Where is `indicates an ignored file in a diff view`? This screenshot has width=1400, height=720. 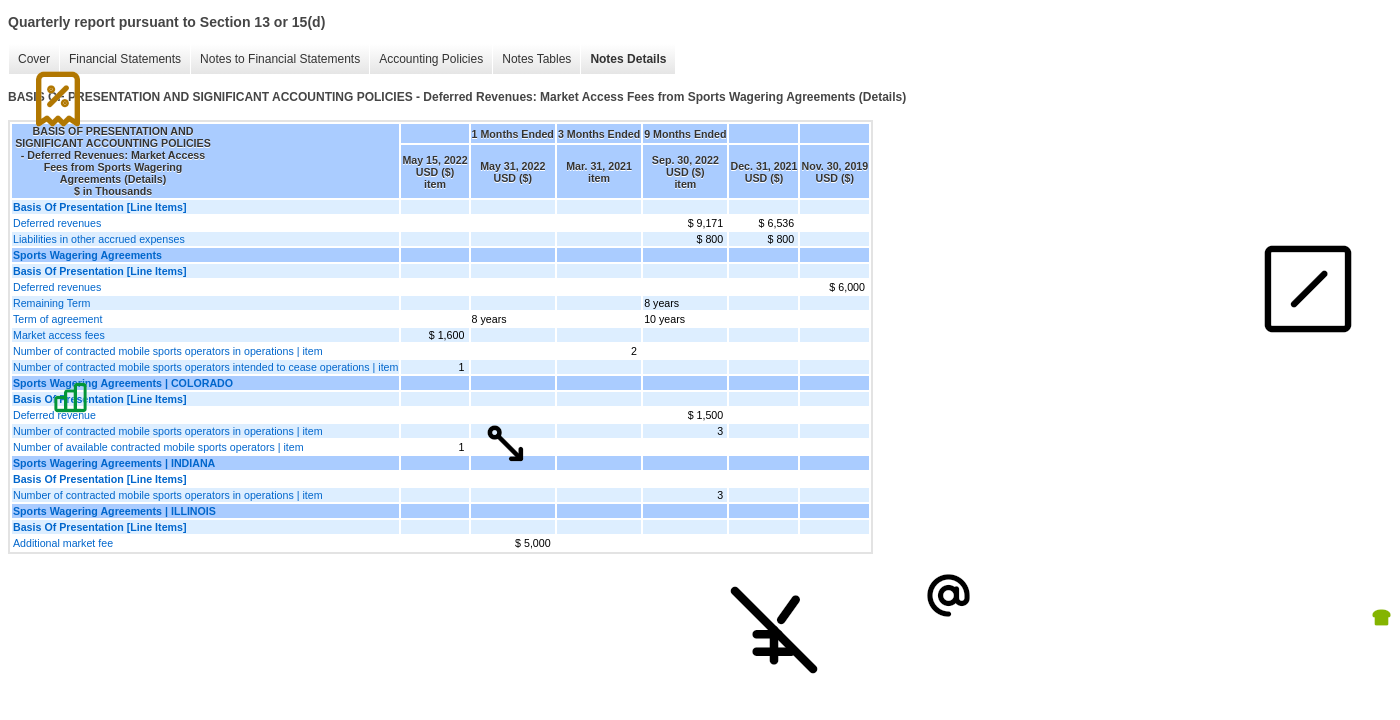
indicates an ignored file in a diff view is located at coordinates (1308, 289).